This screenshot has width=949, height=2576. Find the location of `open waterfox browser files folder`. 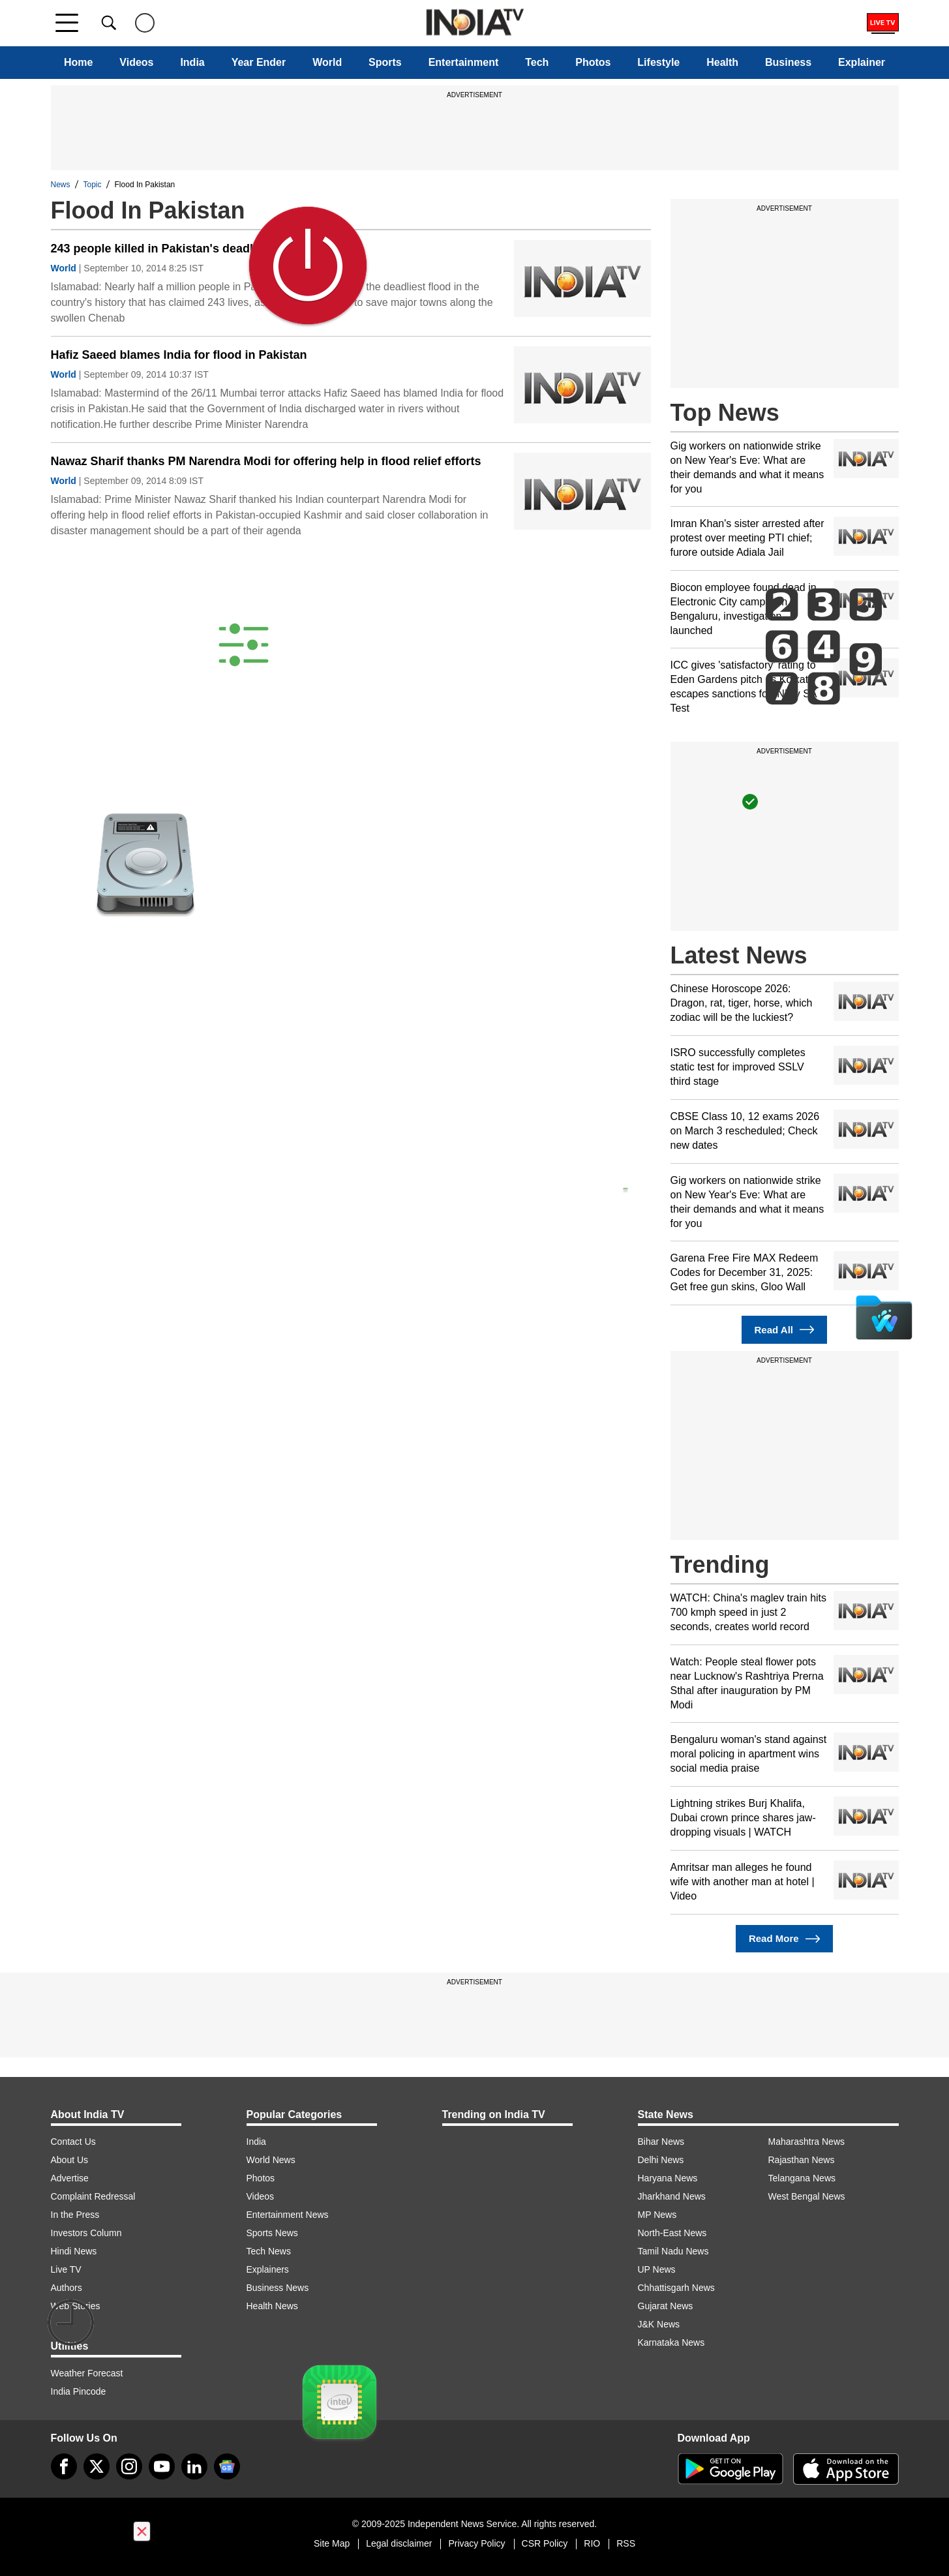

open waterfox browser files folder is located at coordinates (884, 1319).